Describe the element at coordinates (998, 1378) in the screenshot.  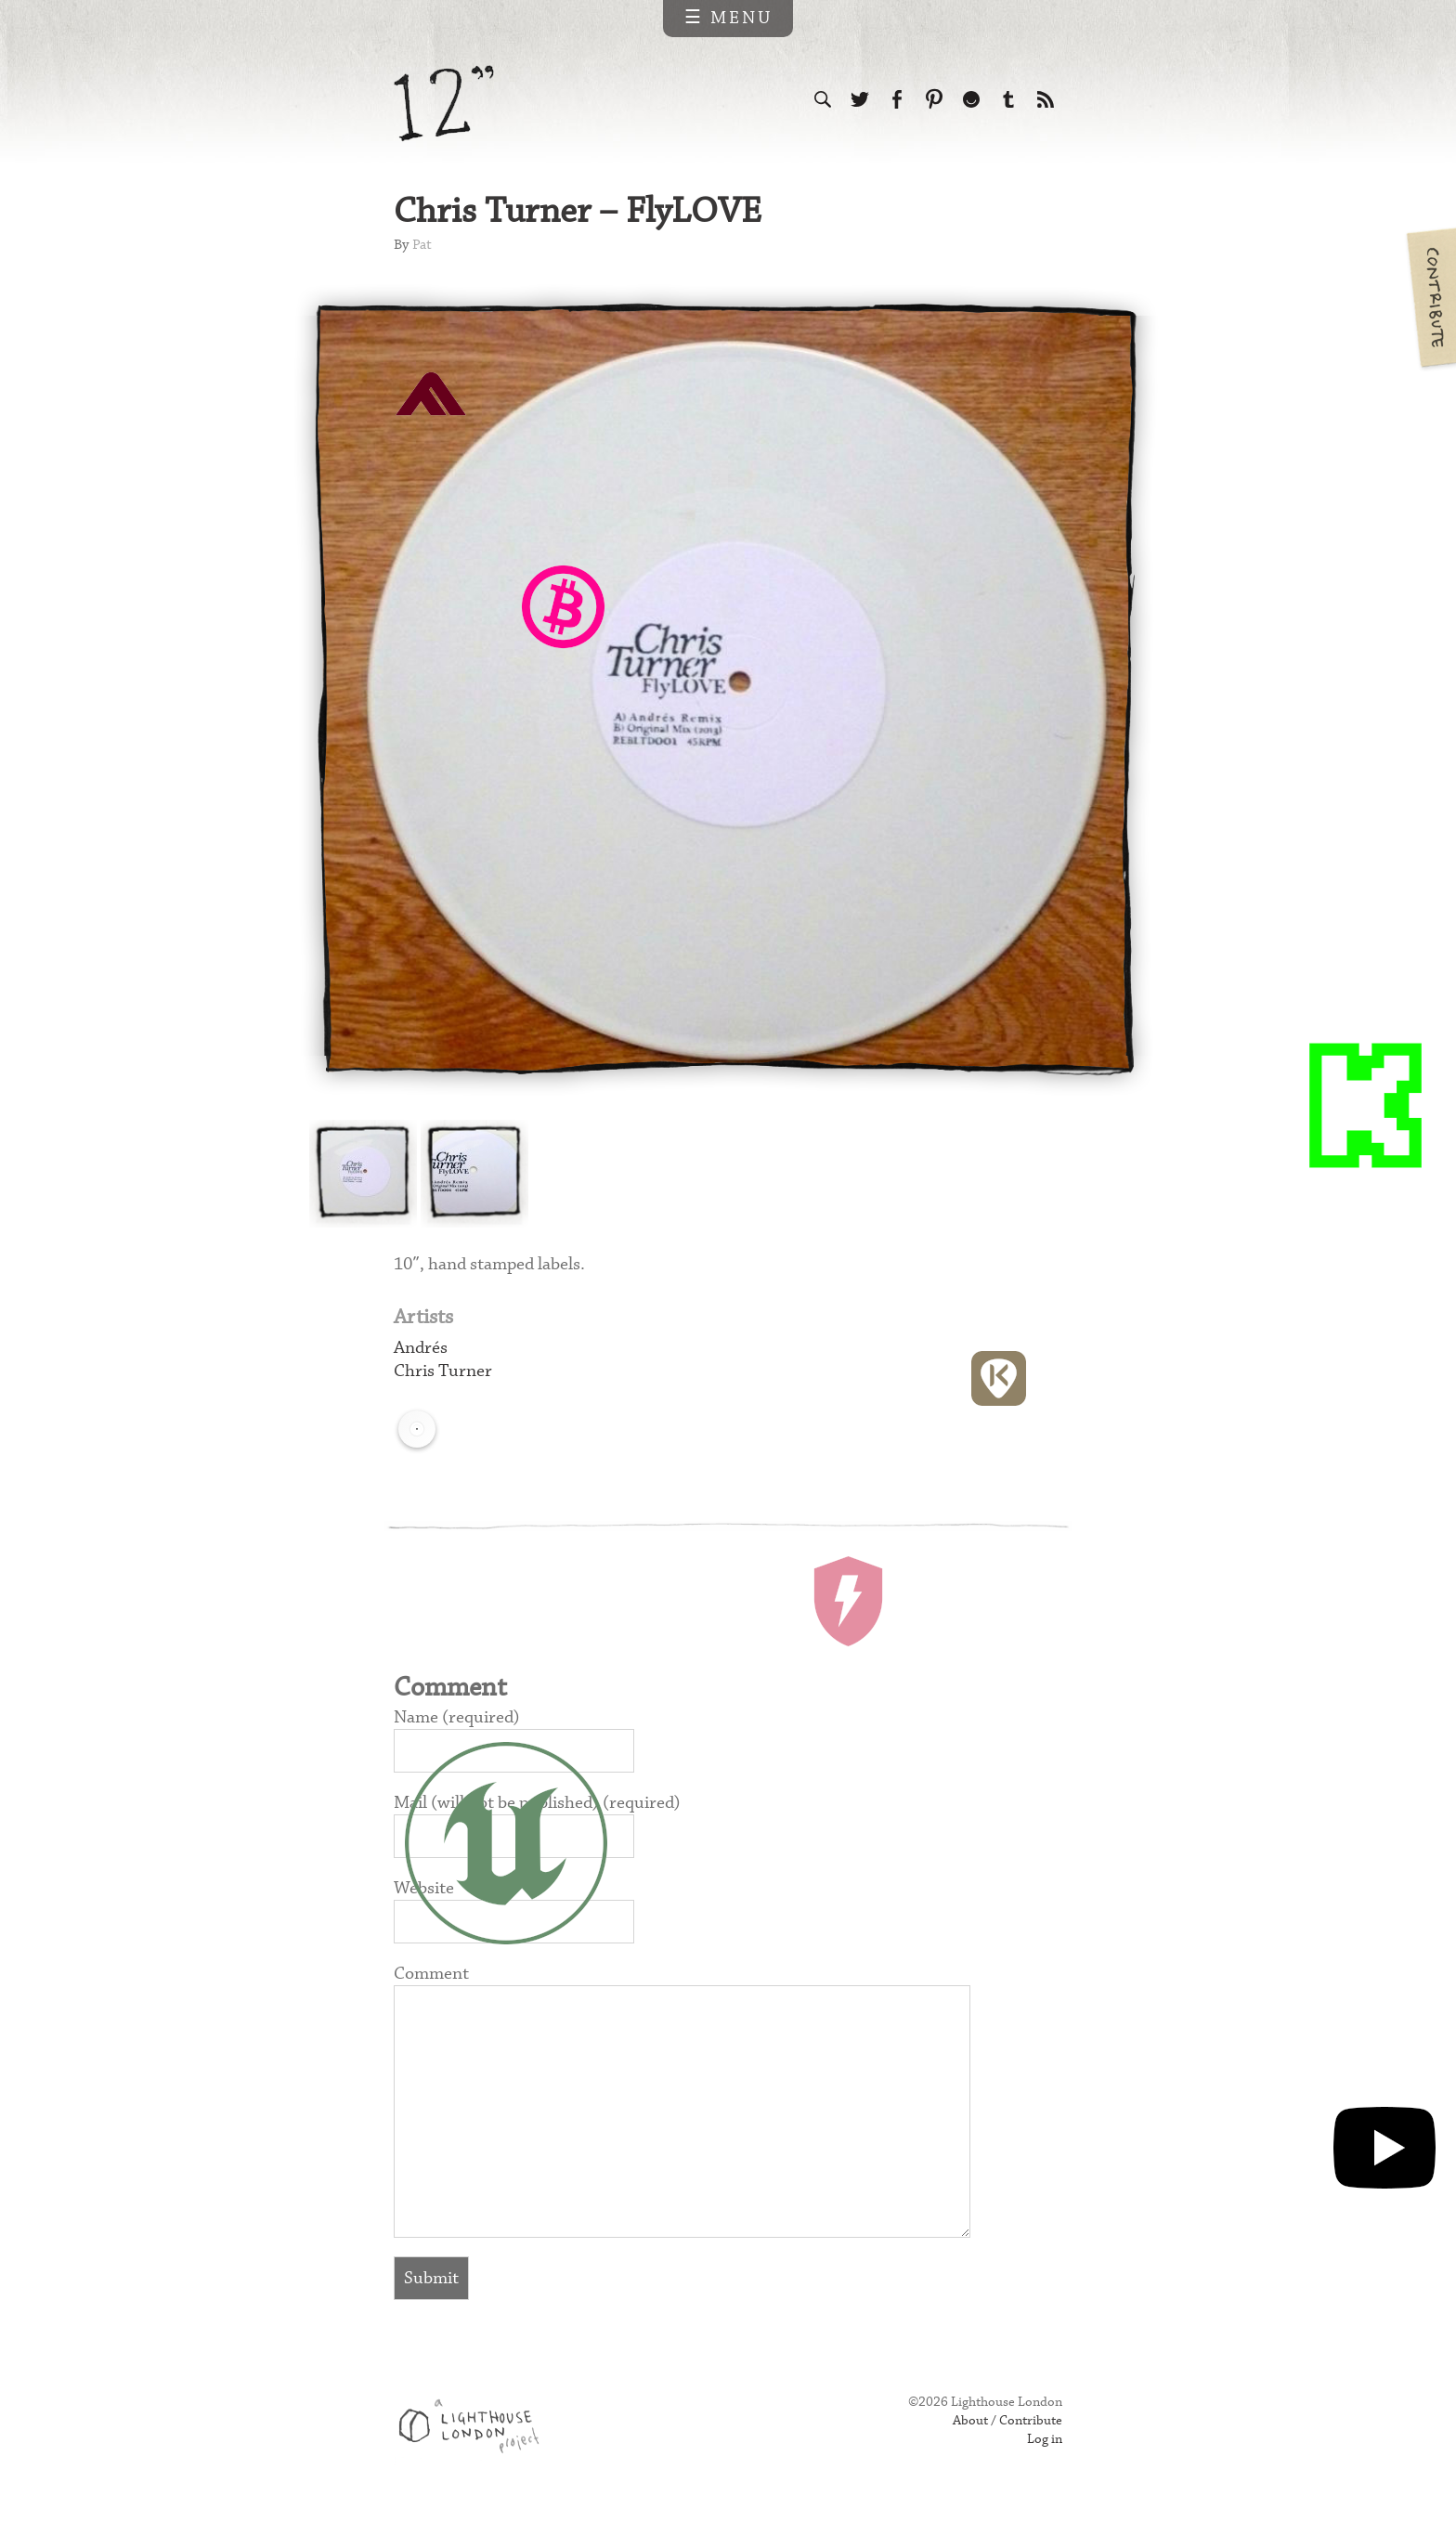
I see `open the klook travel booking app` at that location.